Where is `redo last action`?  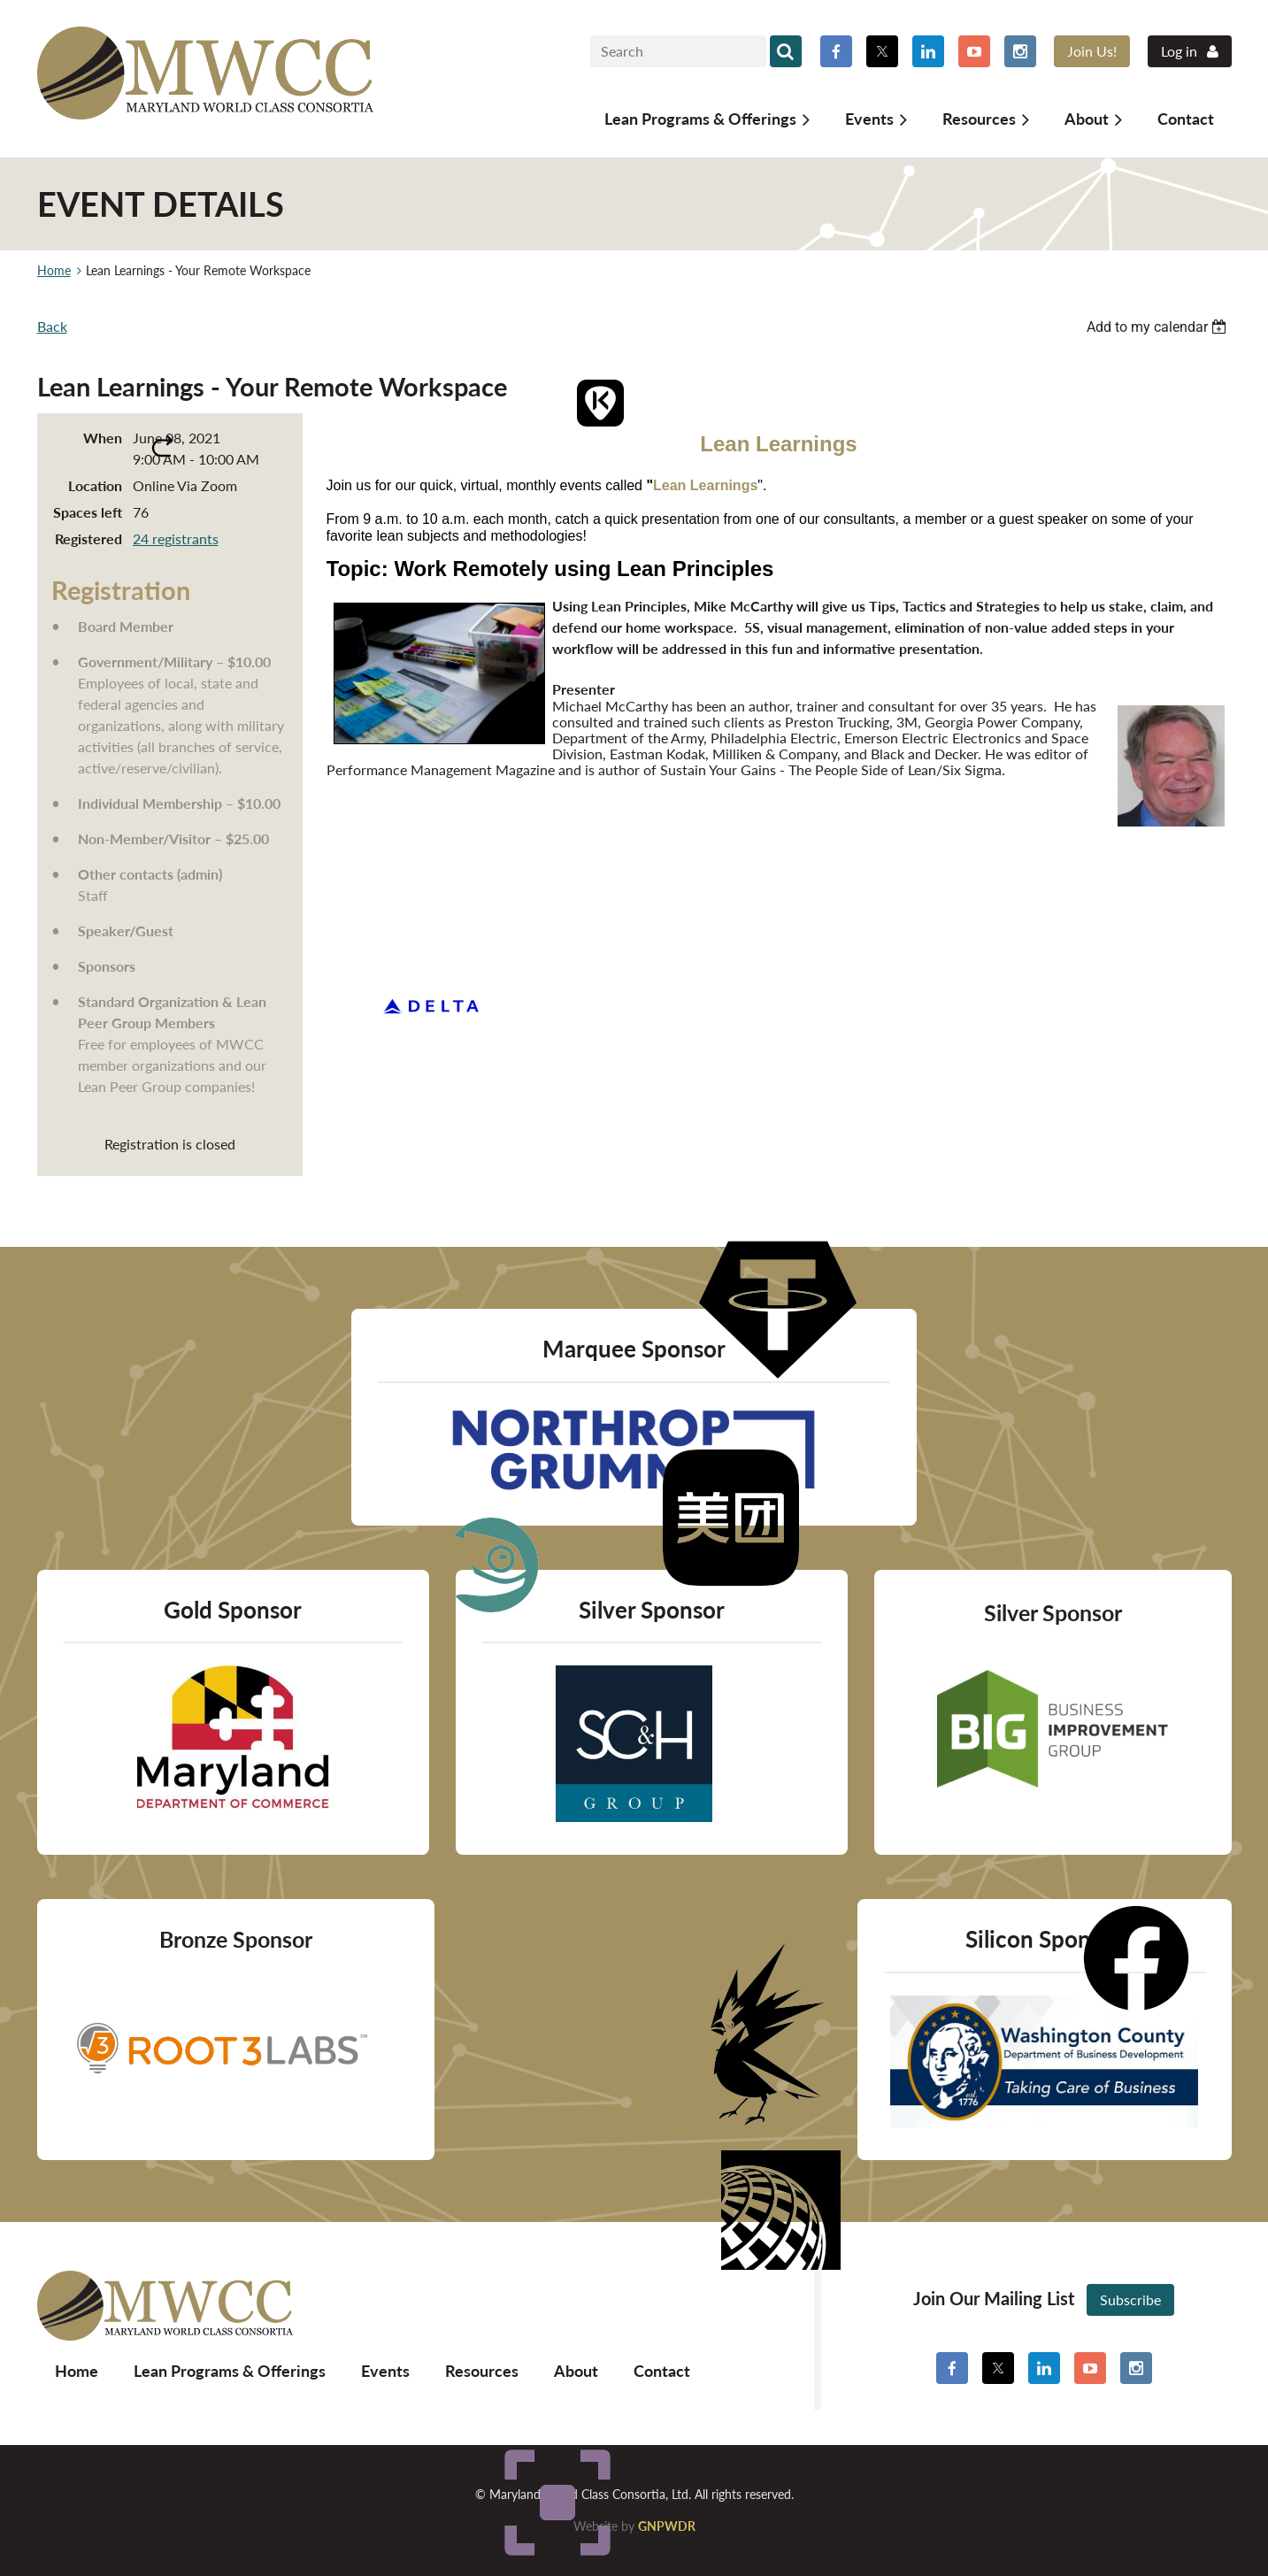 redo last action is located at coordinates (162, 447).